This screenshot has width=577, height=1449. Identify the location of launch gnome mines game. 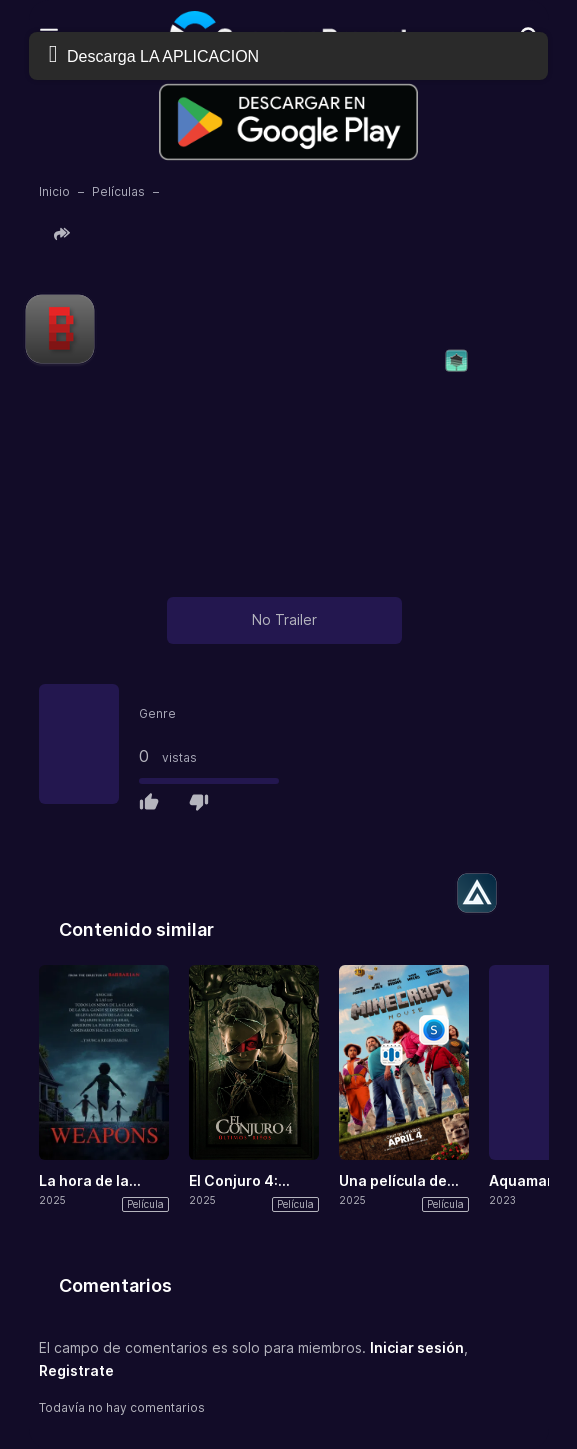
(456, 360).